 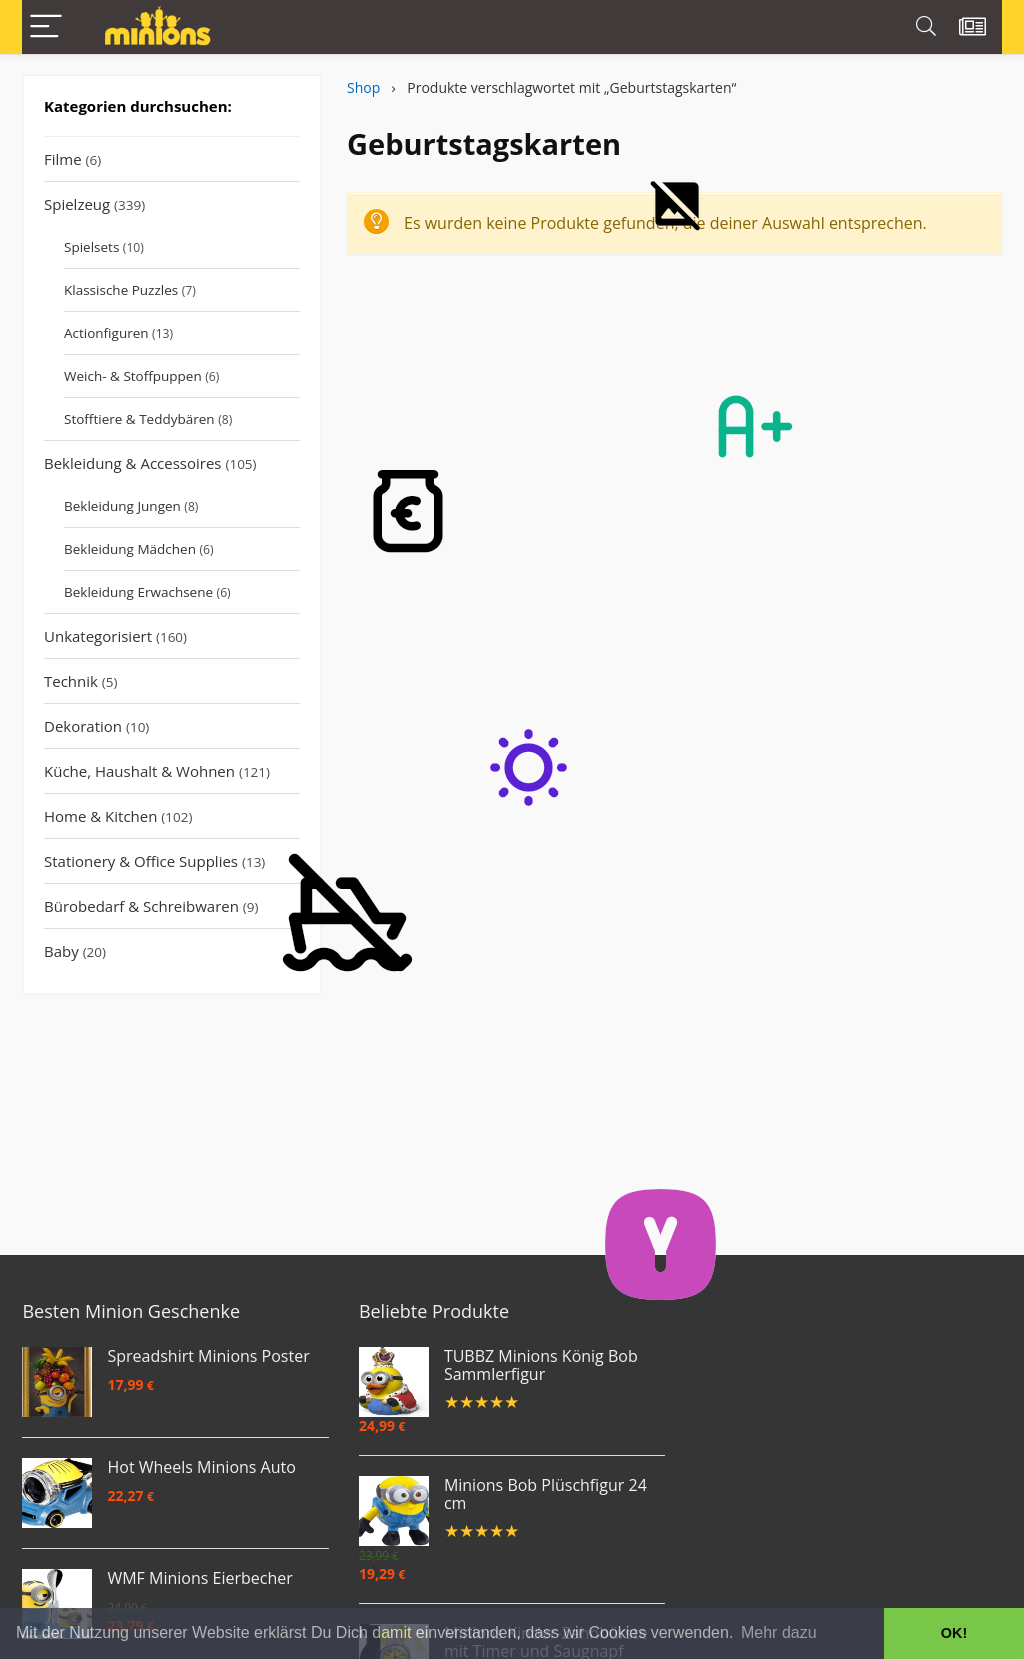 I want to click on leave a tip or donation in euros, so click(x=408, y=509).